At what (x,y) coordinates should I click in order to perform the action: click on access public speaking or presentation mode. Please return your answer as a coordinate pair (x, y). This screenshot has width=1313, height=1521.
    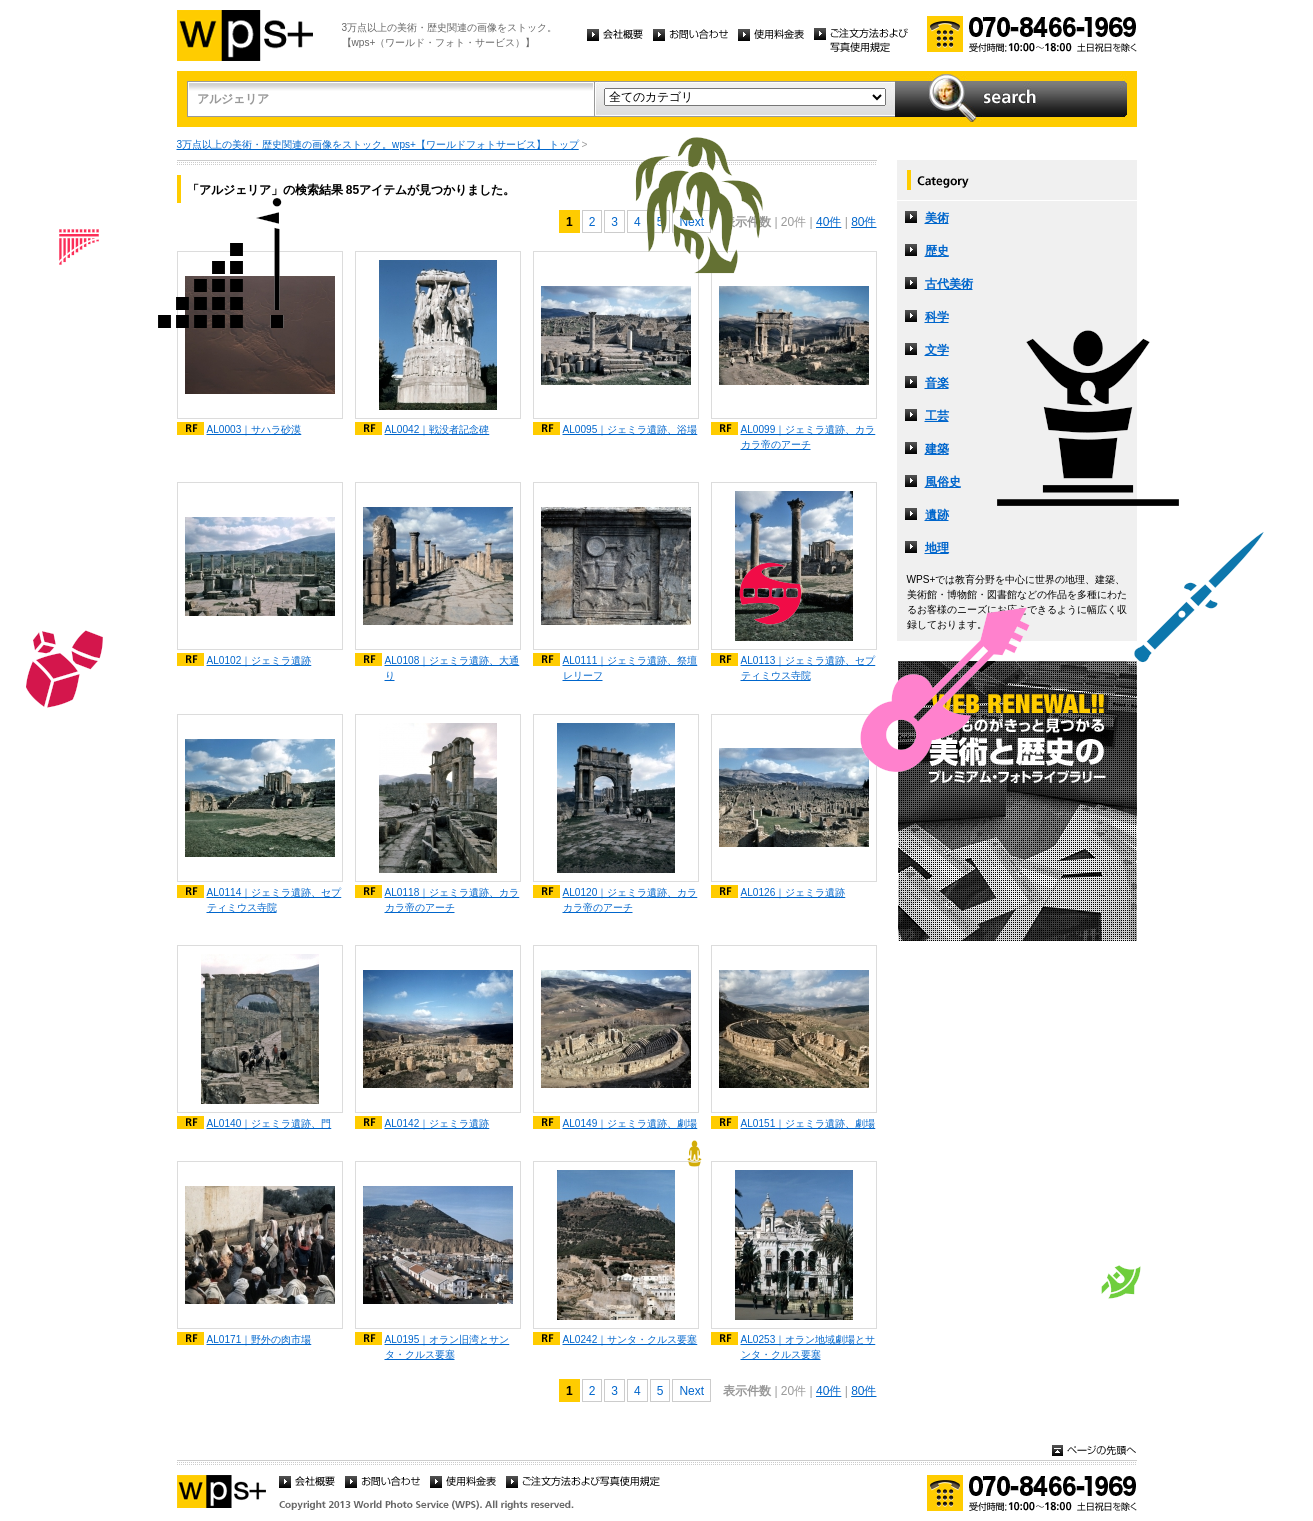
    Looking at the image, I should click on (1088, 415).